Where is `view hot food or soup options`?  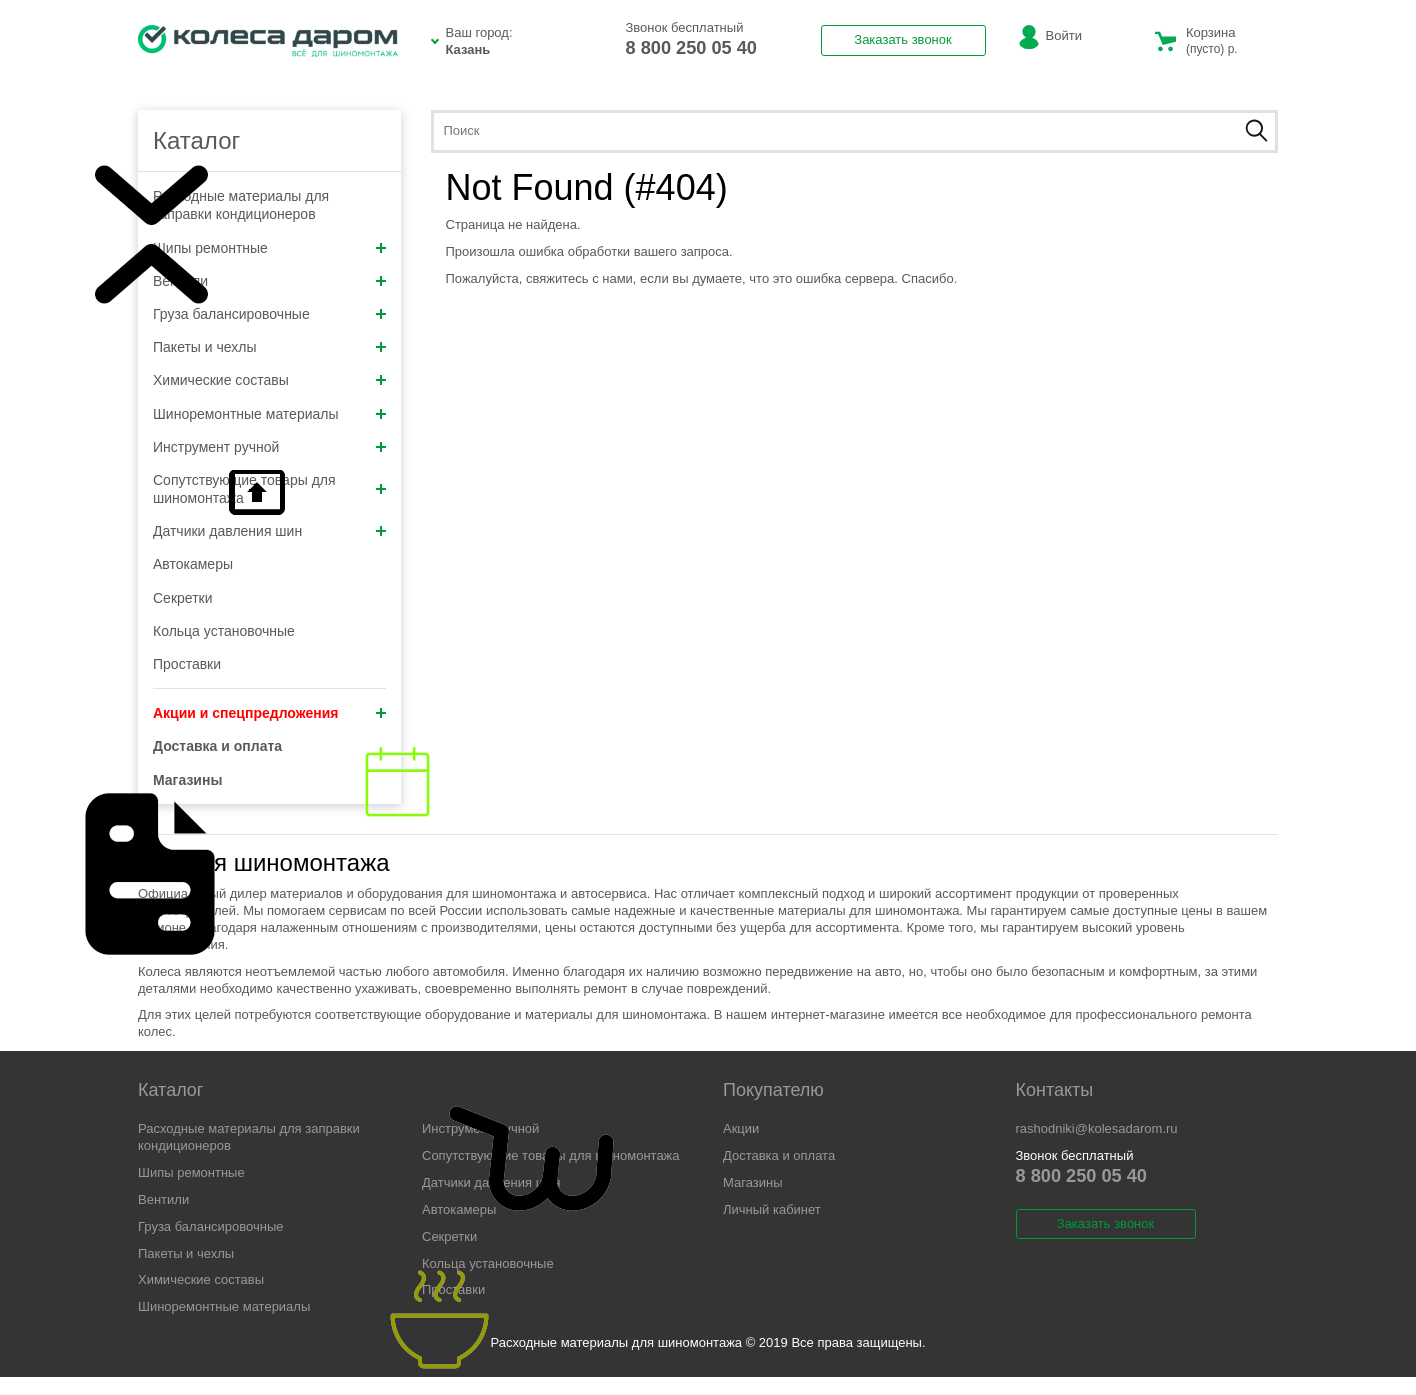
view hot food or soup options is located at coordinates (439, 1319).